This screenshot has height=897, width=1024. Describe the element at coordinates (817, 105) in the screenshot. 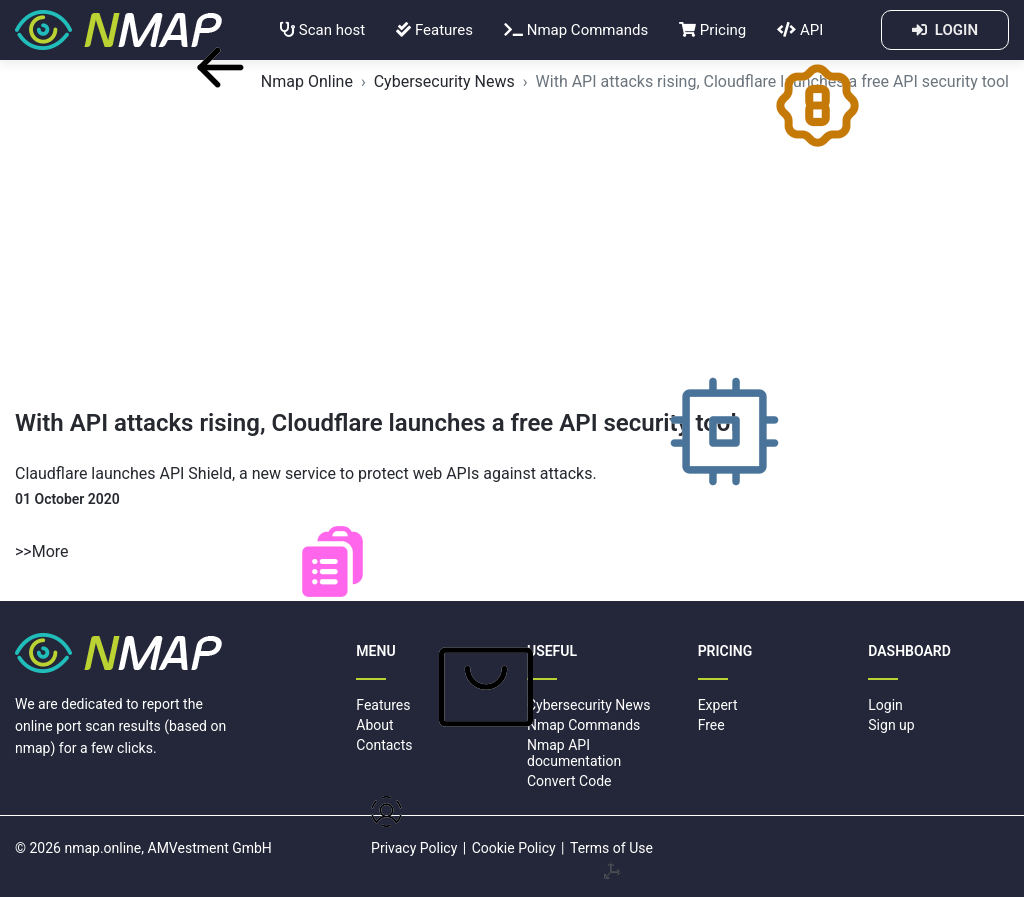

I see `indicates rank or position number 8` at that location.